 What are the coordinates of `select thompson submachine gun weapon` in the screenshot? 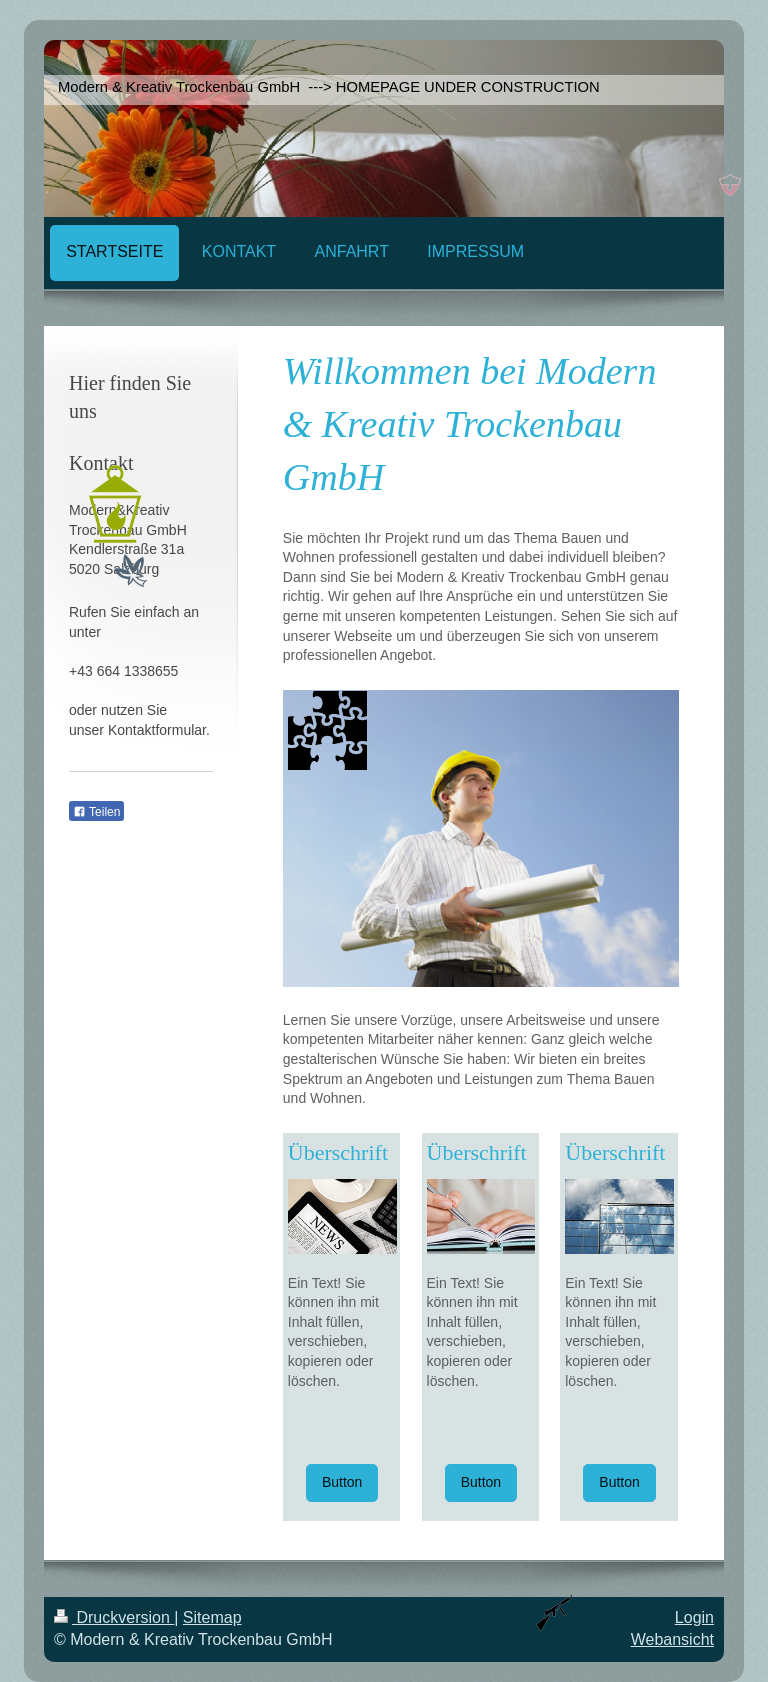 It's located at (554, 1612).